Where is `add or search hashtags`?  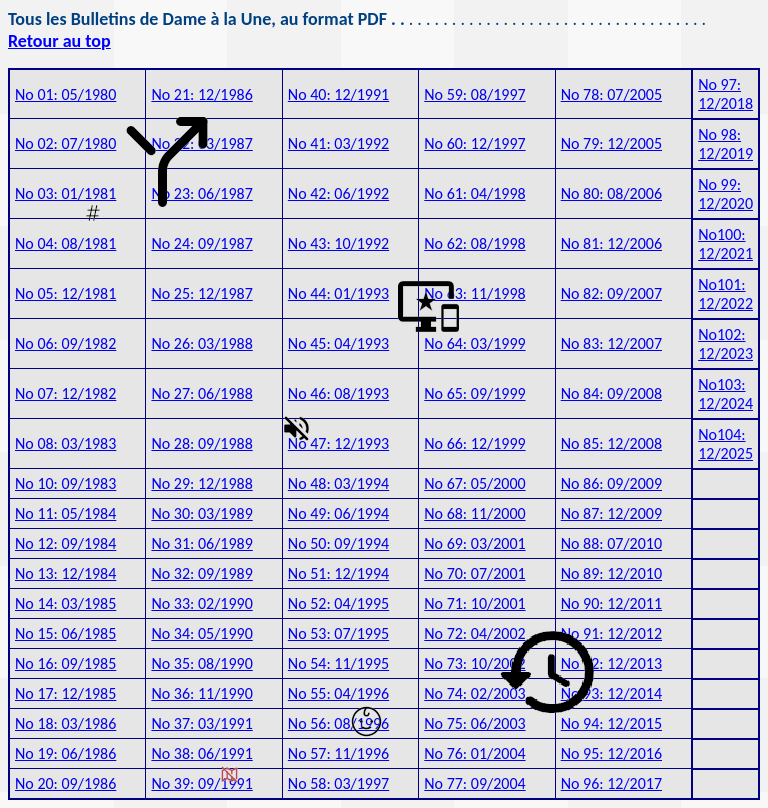
add or search hashtags is located at coordinates (93, 213).